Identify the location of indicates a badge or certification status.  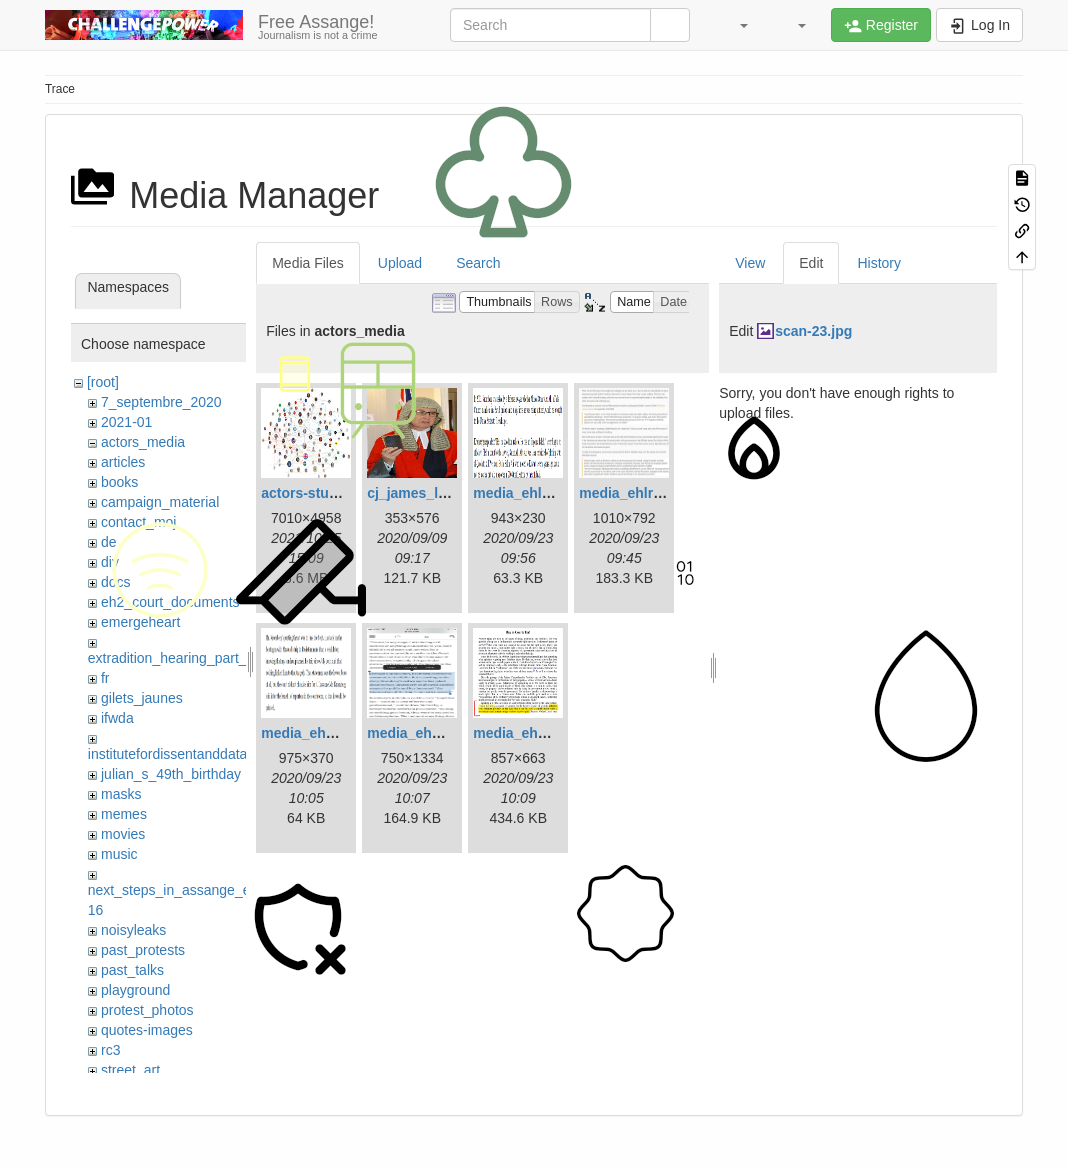
(625, 913).